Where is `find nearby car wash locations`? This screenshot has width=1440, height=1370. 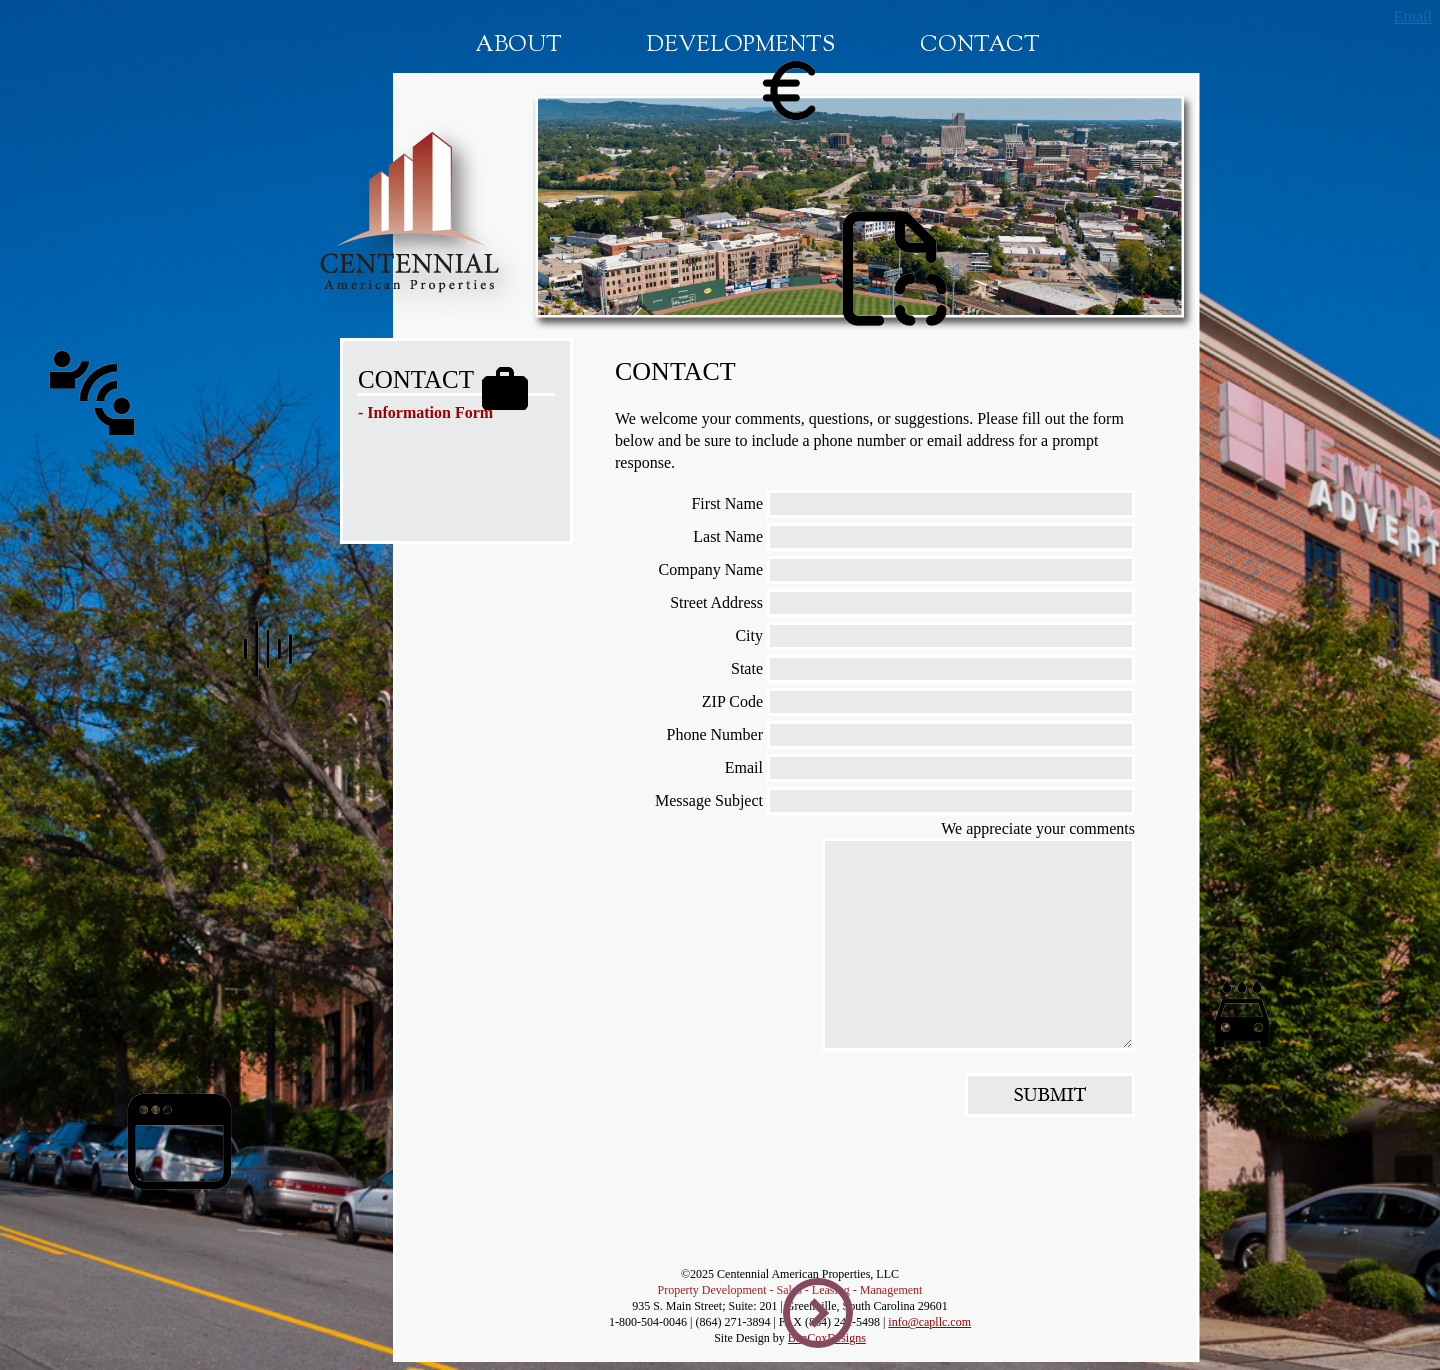 find nearby car wash locations is located at coordinates (1242, 1014).